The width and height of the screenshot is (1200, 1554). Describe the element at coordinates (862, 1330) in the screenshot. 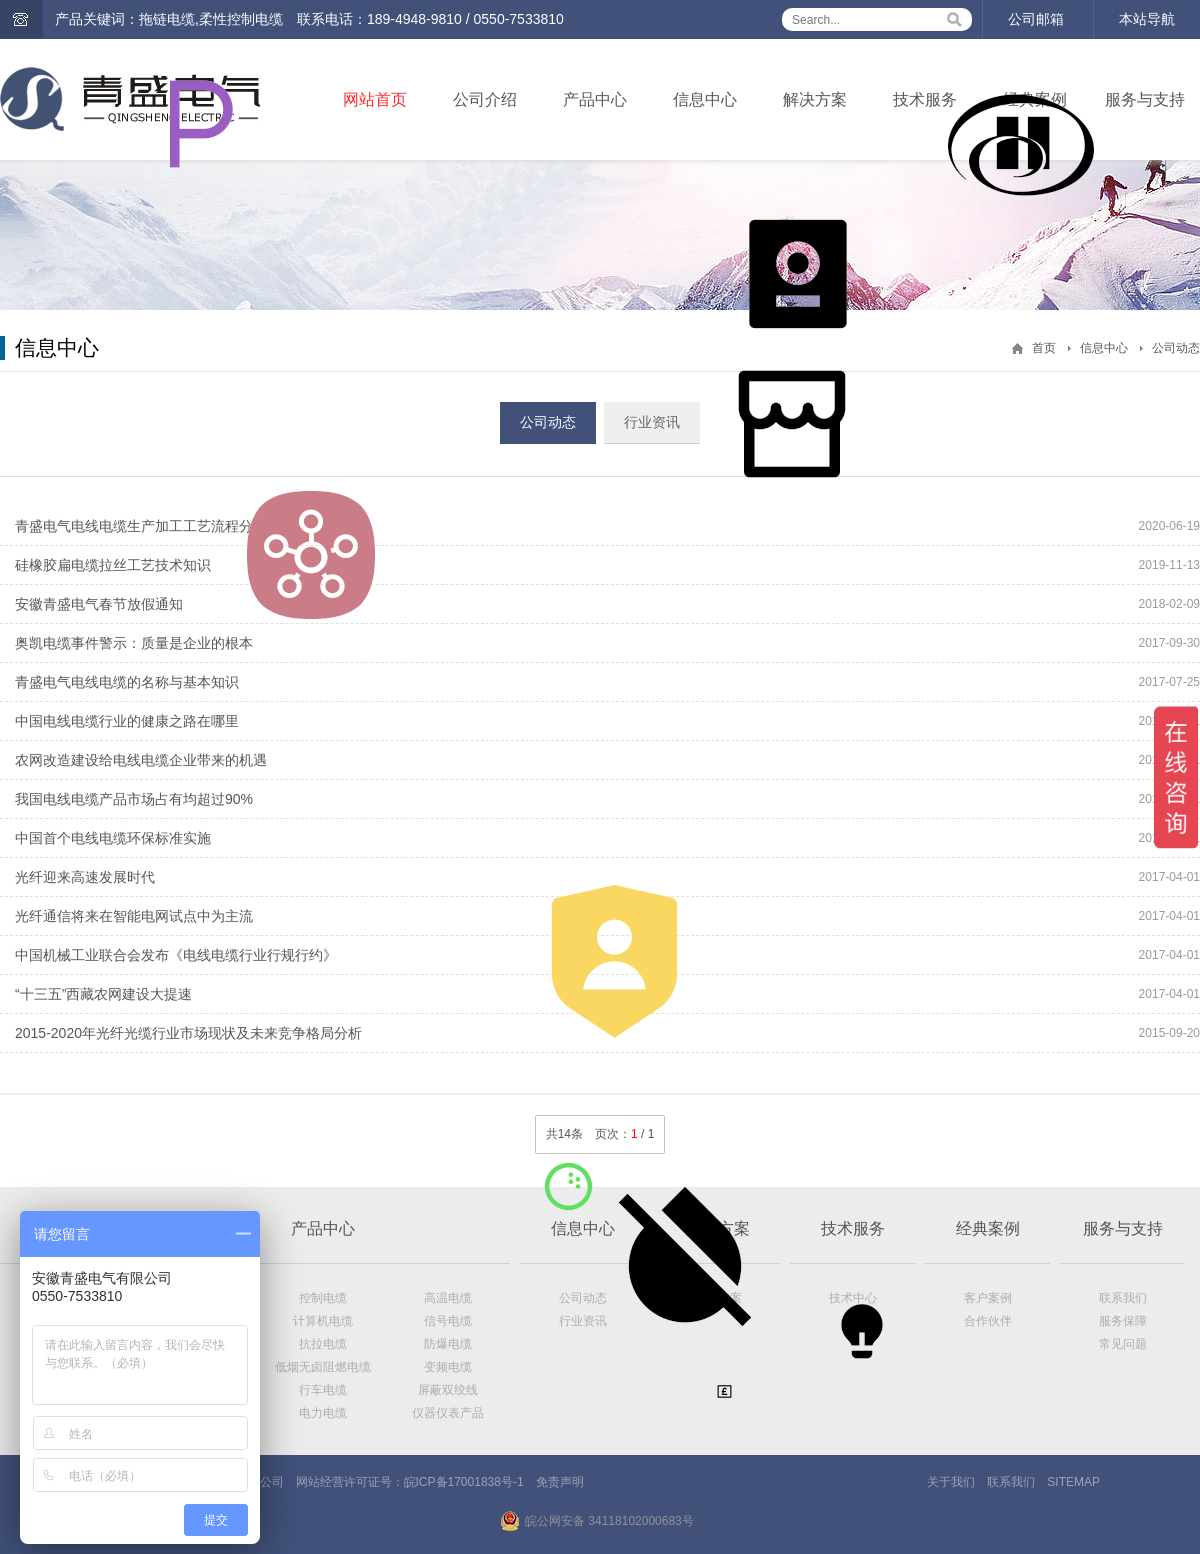

I see `access tips or helpful suggestions` at that location.